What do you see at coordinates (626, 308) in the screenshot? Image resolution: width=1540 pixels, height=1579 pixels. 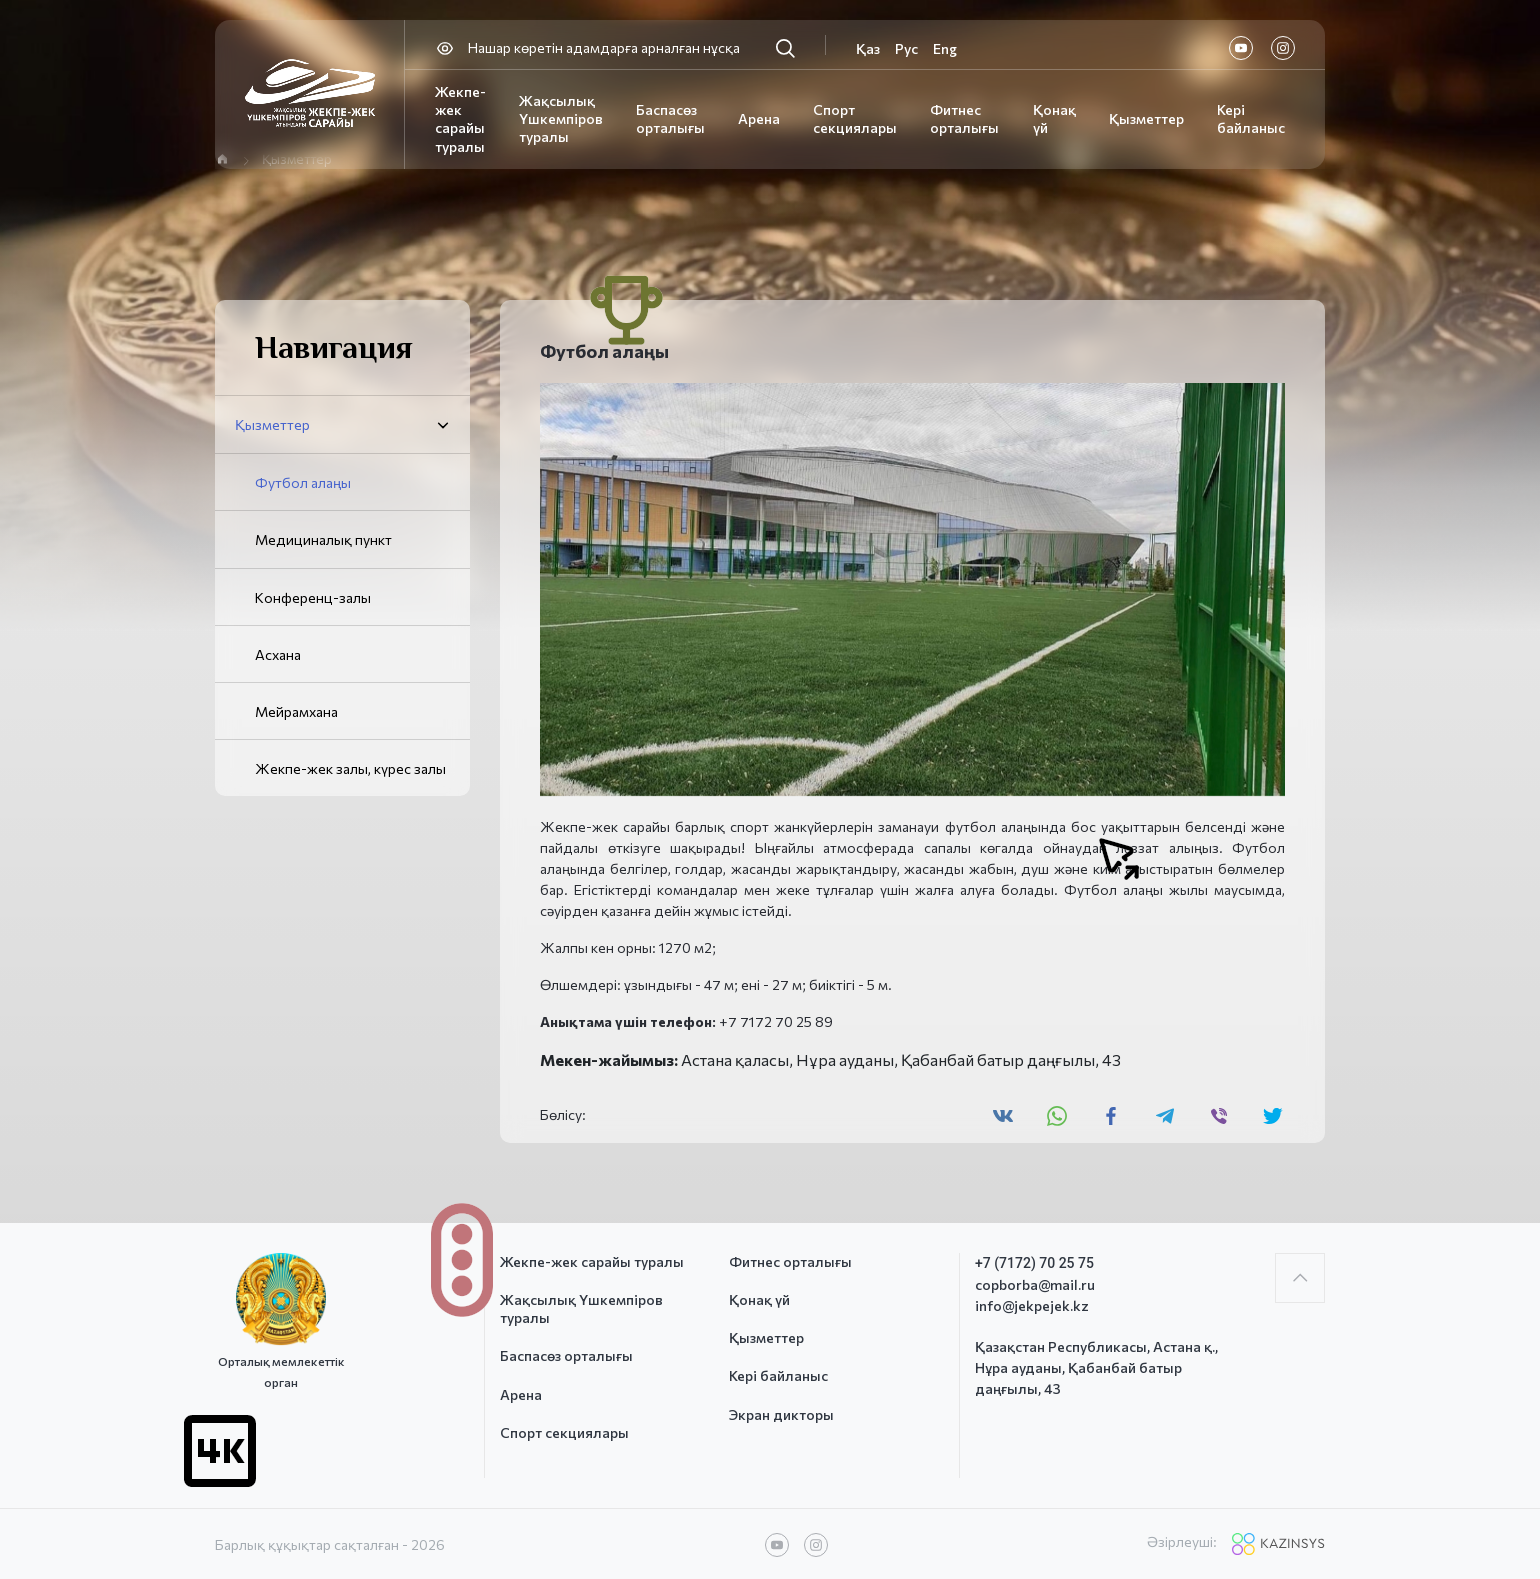 I see `view achievements or awards` at bounding box center [626, 308].